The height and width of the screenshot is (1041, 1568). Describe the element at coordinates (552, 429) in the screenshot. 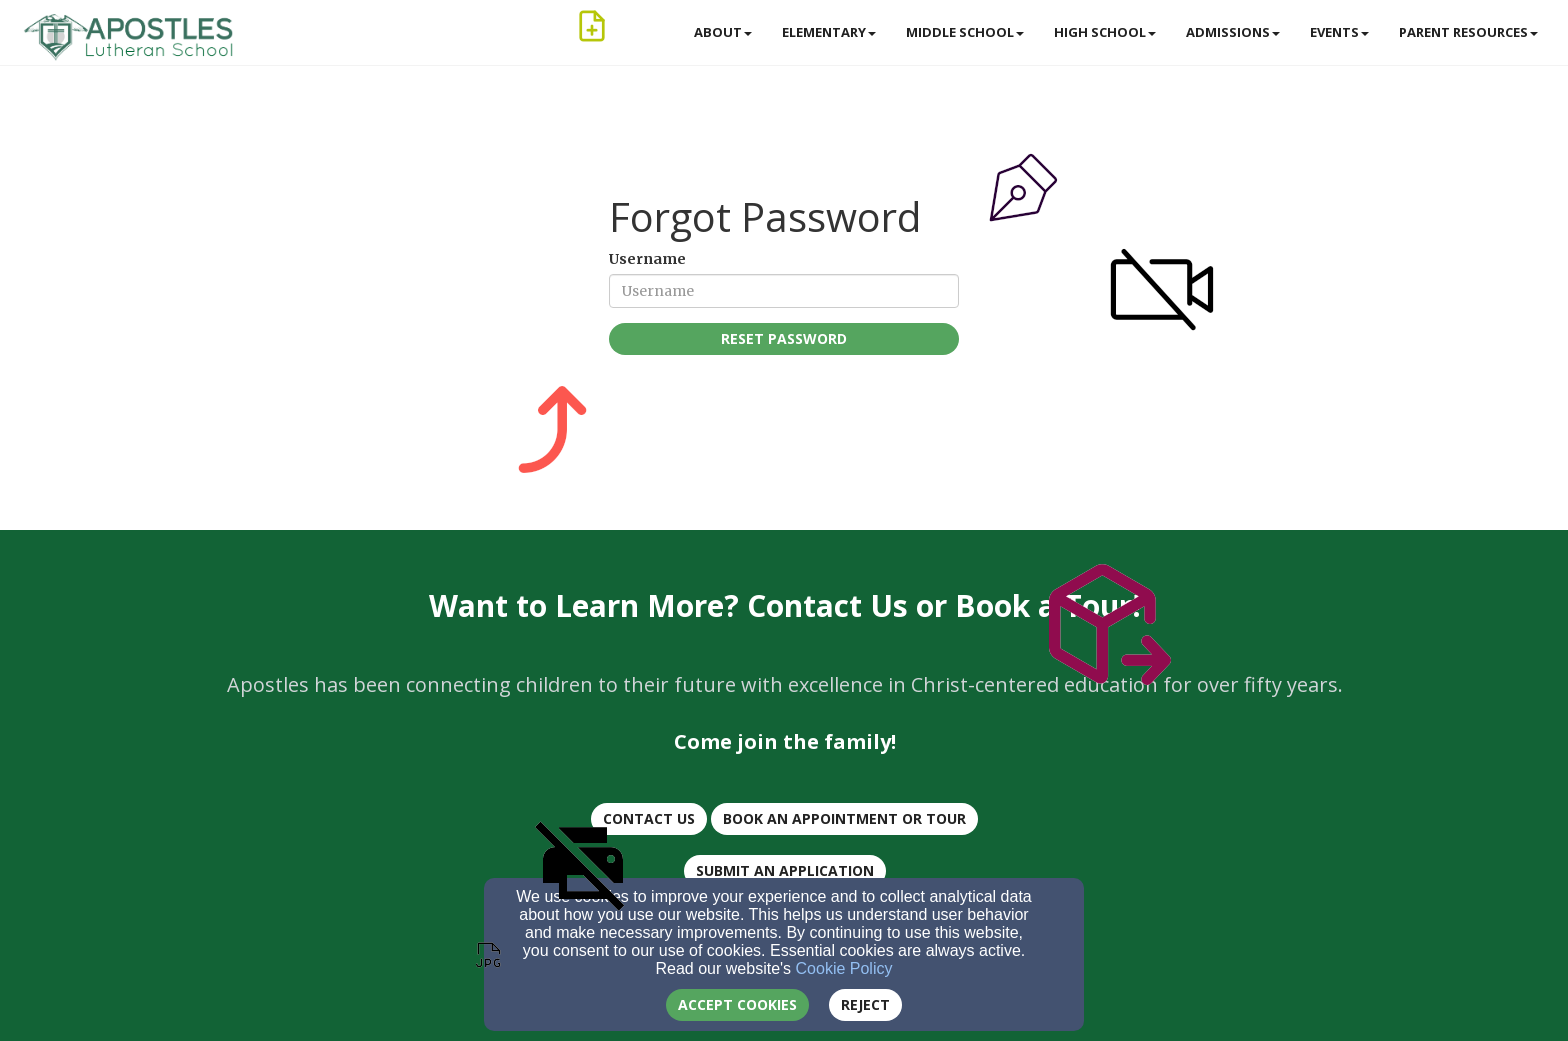

I see `redirect or reroute upward` at that location.